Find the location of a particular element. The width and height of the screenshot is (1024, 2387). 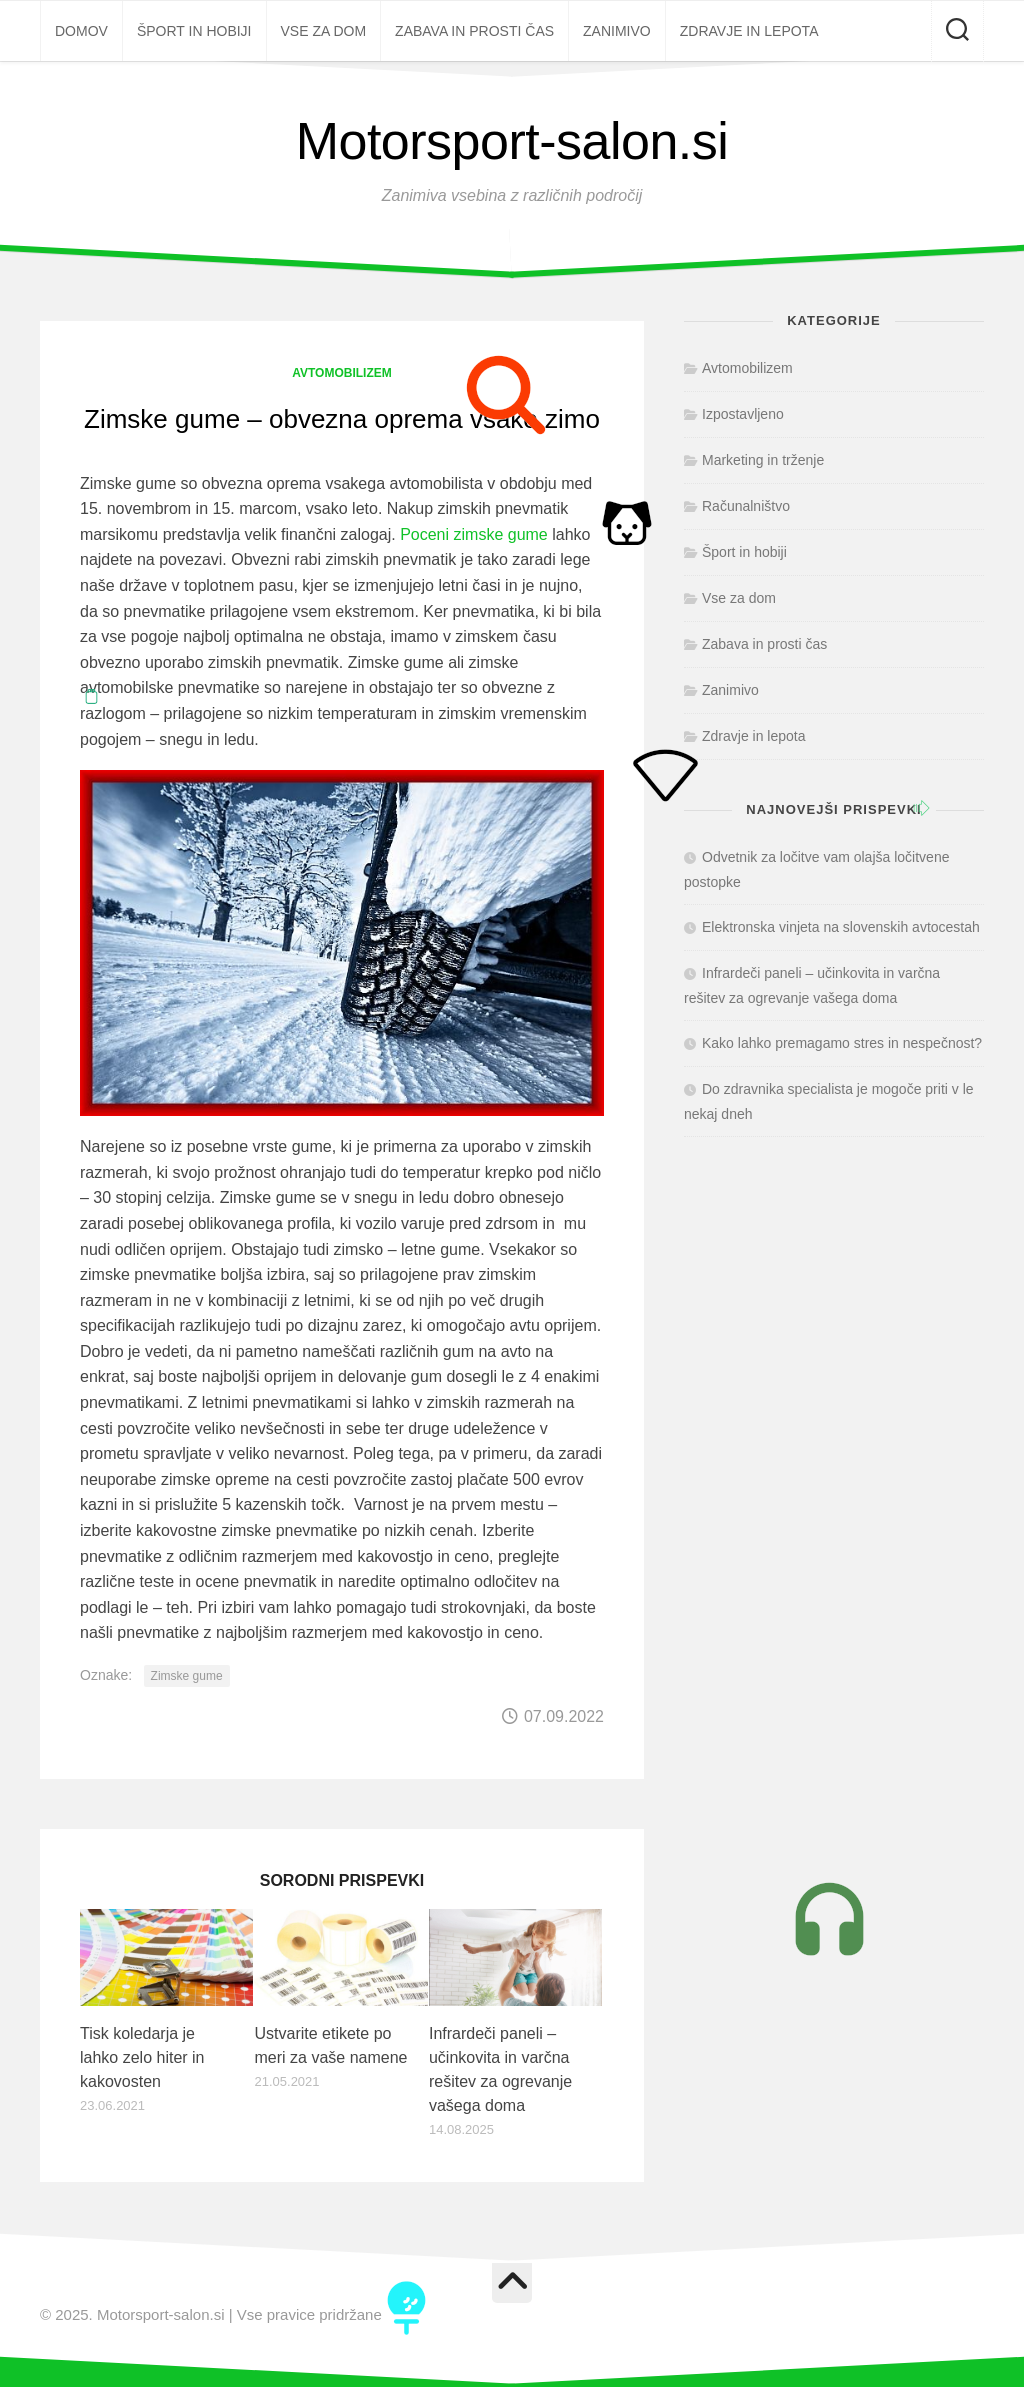

access golf or sports-related features is located at coordinates (406, 2306).